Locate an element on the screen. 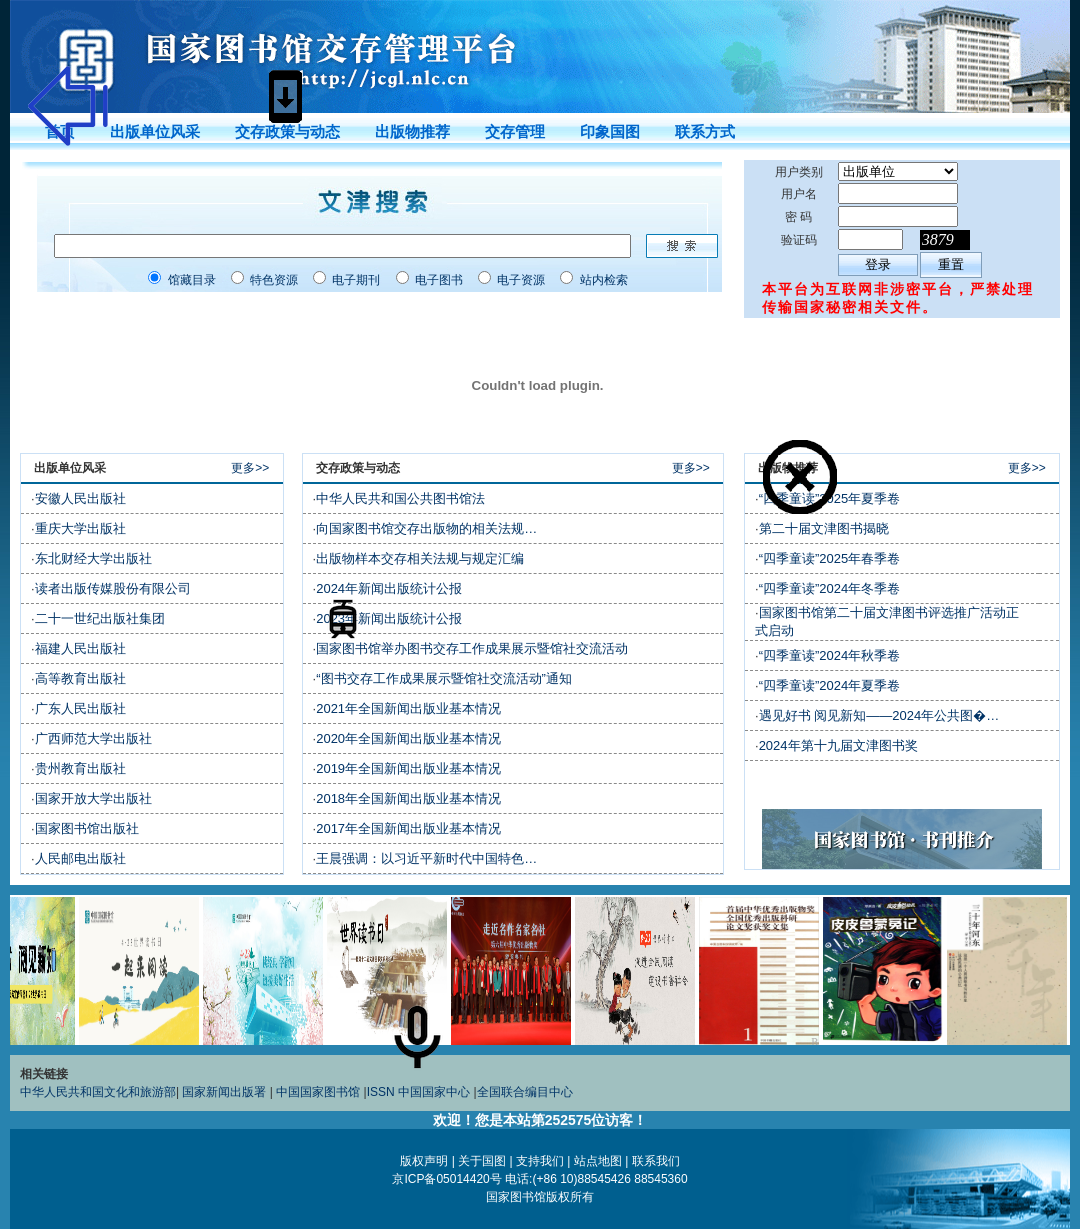  close or dismiss a dialog is located at coordinates (800, 477).